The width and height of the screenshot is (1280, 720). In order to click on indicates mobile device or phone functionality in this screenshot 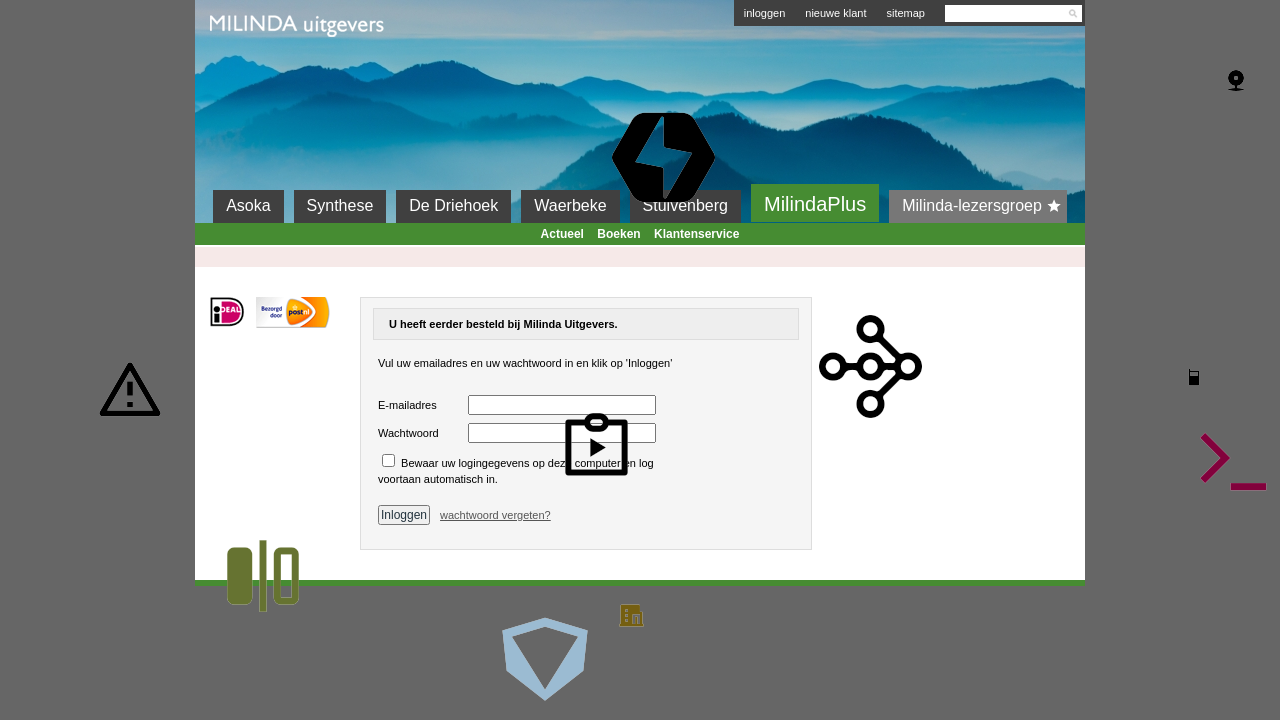, I will do `click(1194, 378)`.